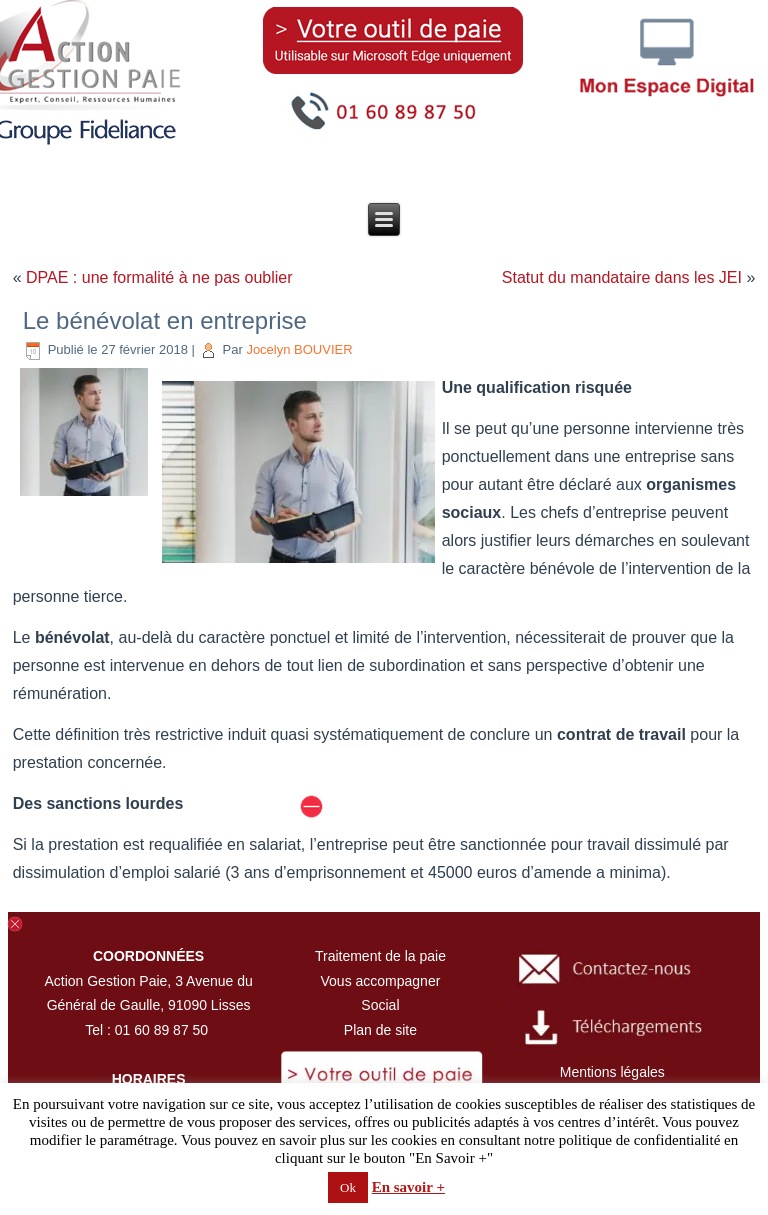 The width and height of the screenshot is (768, 1215). What do you see at coordinates (15, 924) in the screenshot?
I see `indicates an Insync sync error or failure` at bounding box center [15, 924].